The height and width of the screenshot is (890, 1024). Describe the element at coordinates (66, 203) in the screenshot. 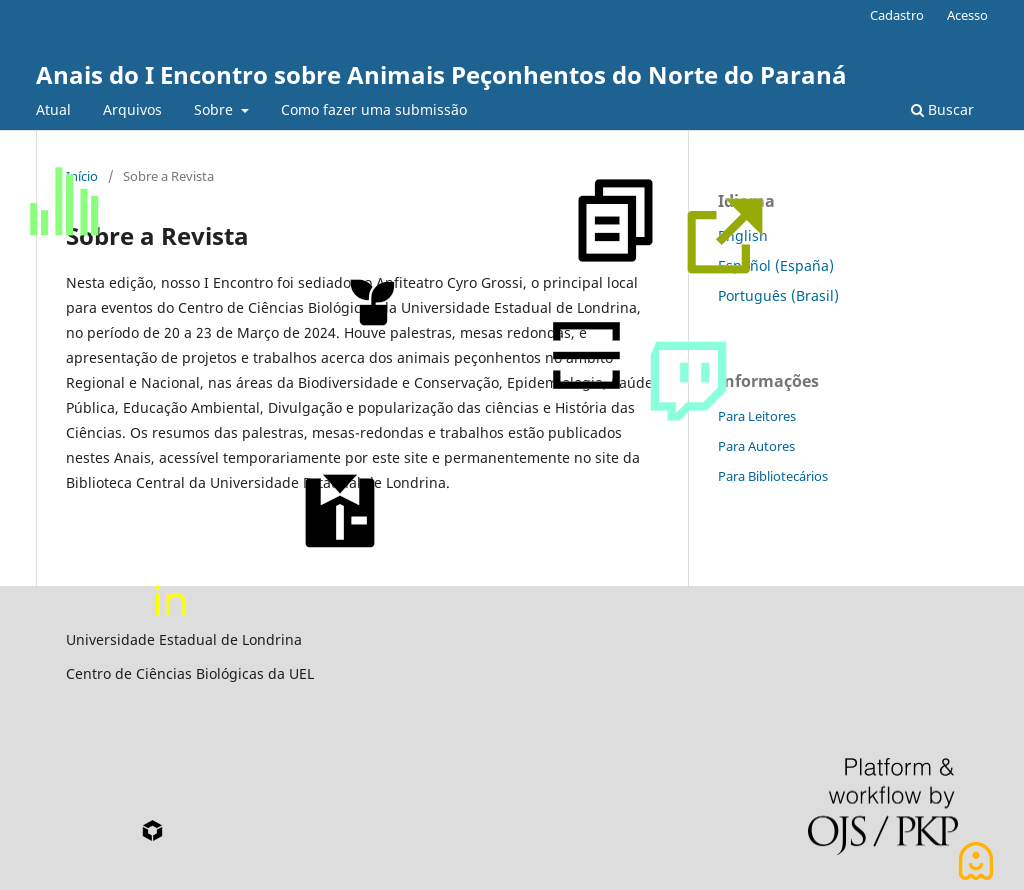

I see `view grouped bar chart data` at that location.